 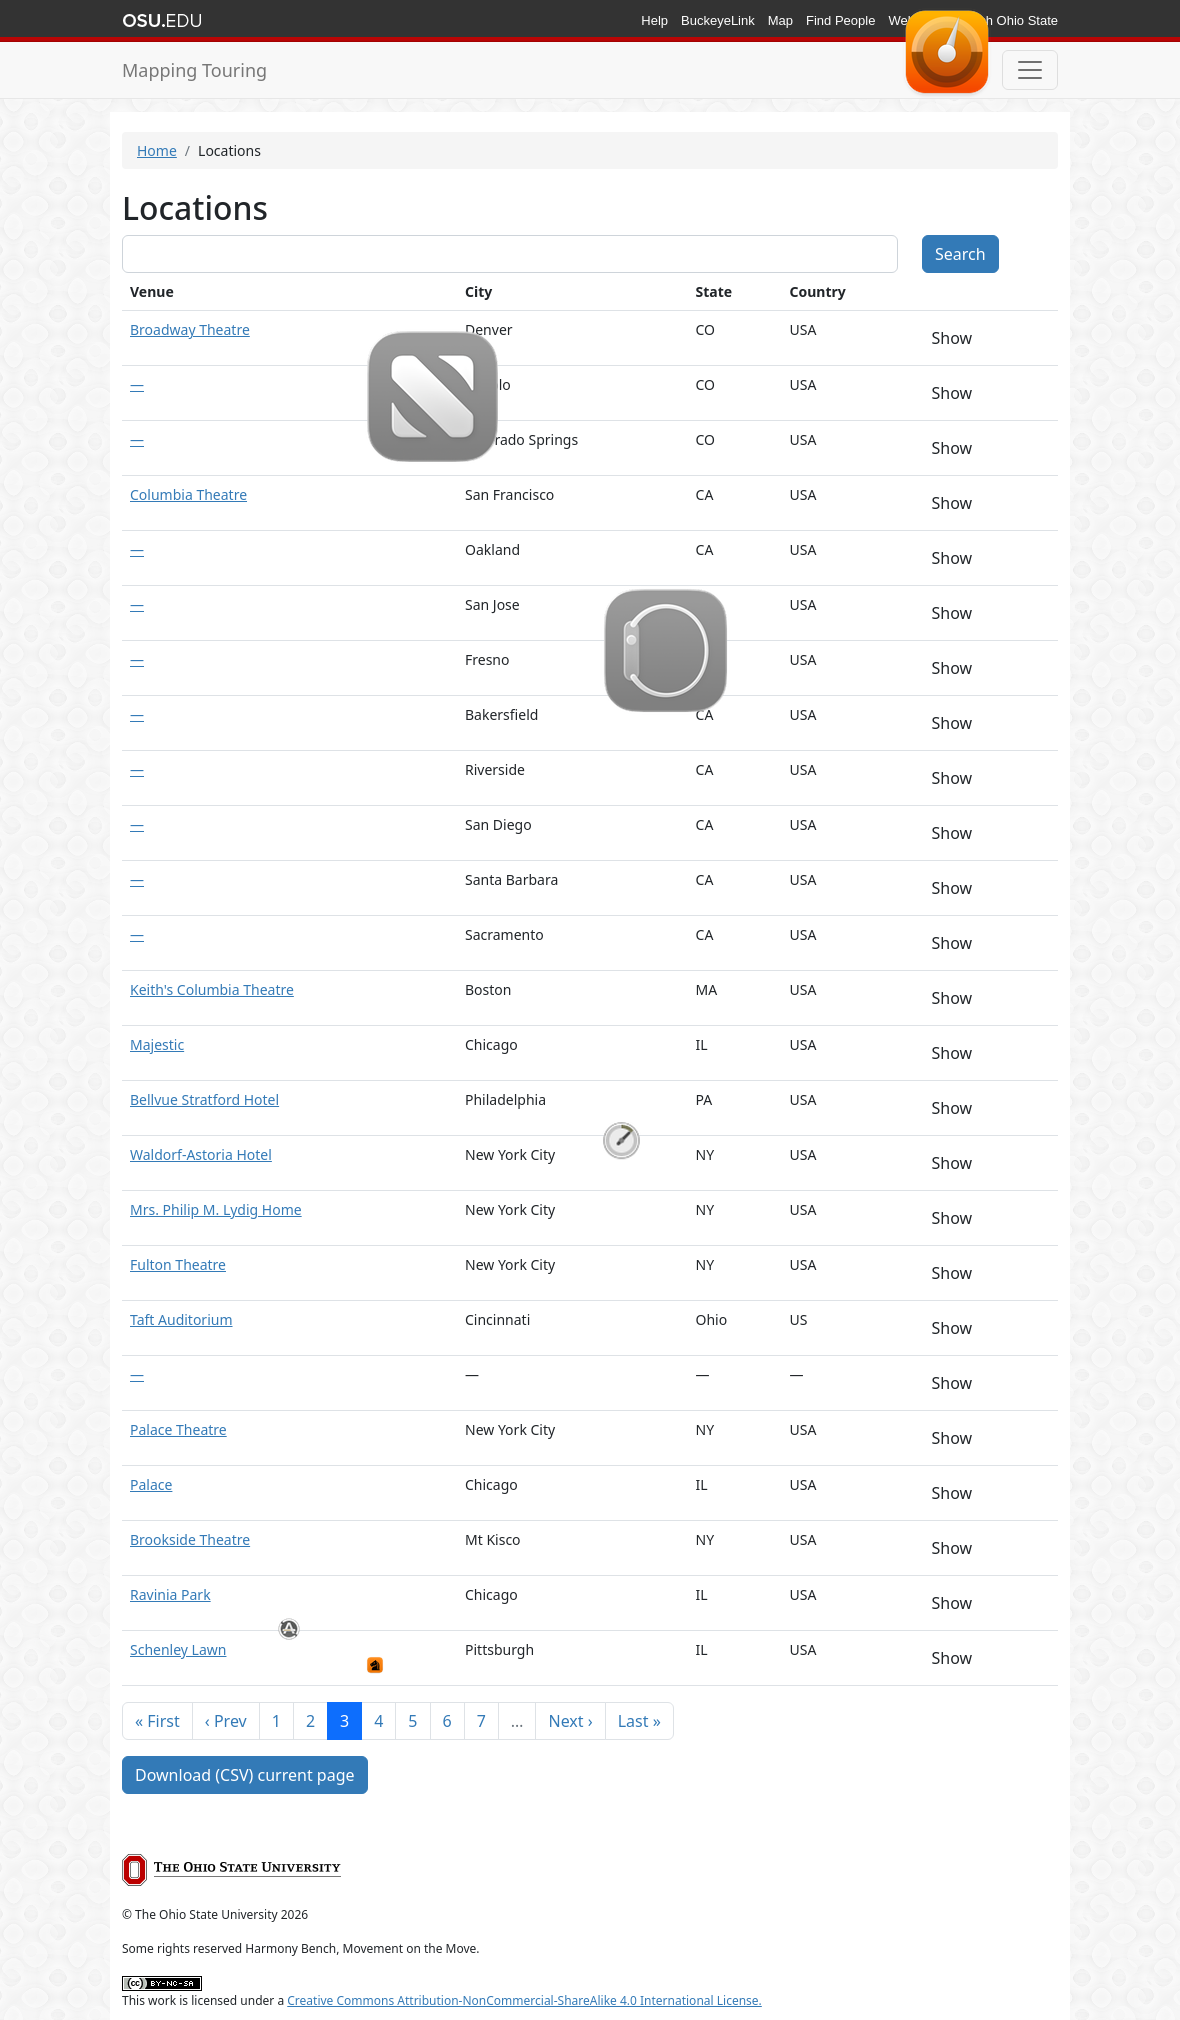 I want to click on open the Chess app, so click(x=375, y=1665).